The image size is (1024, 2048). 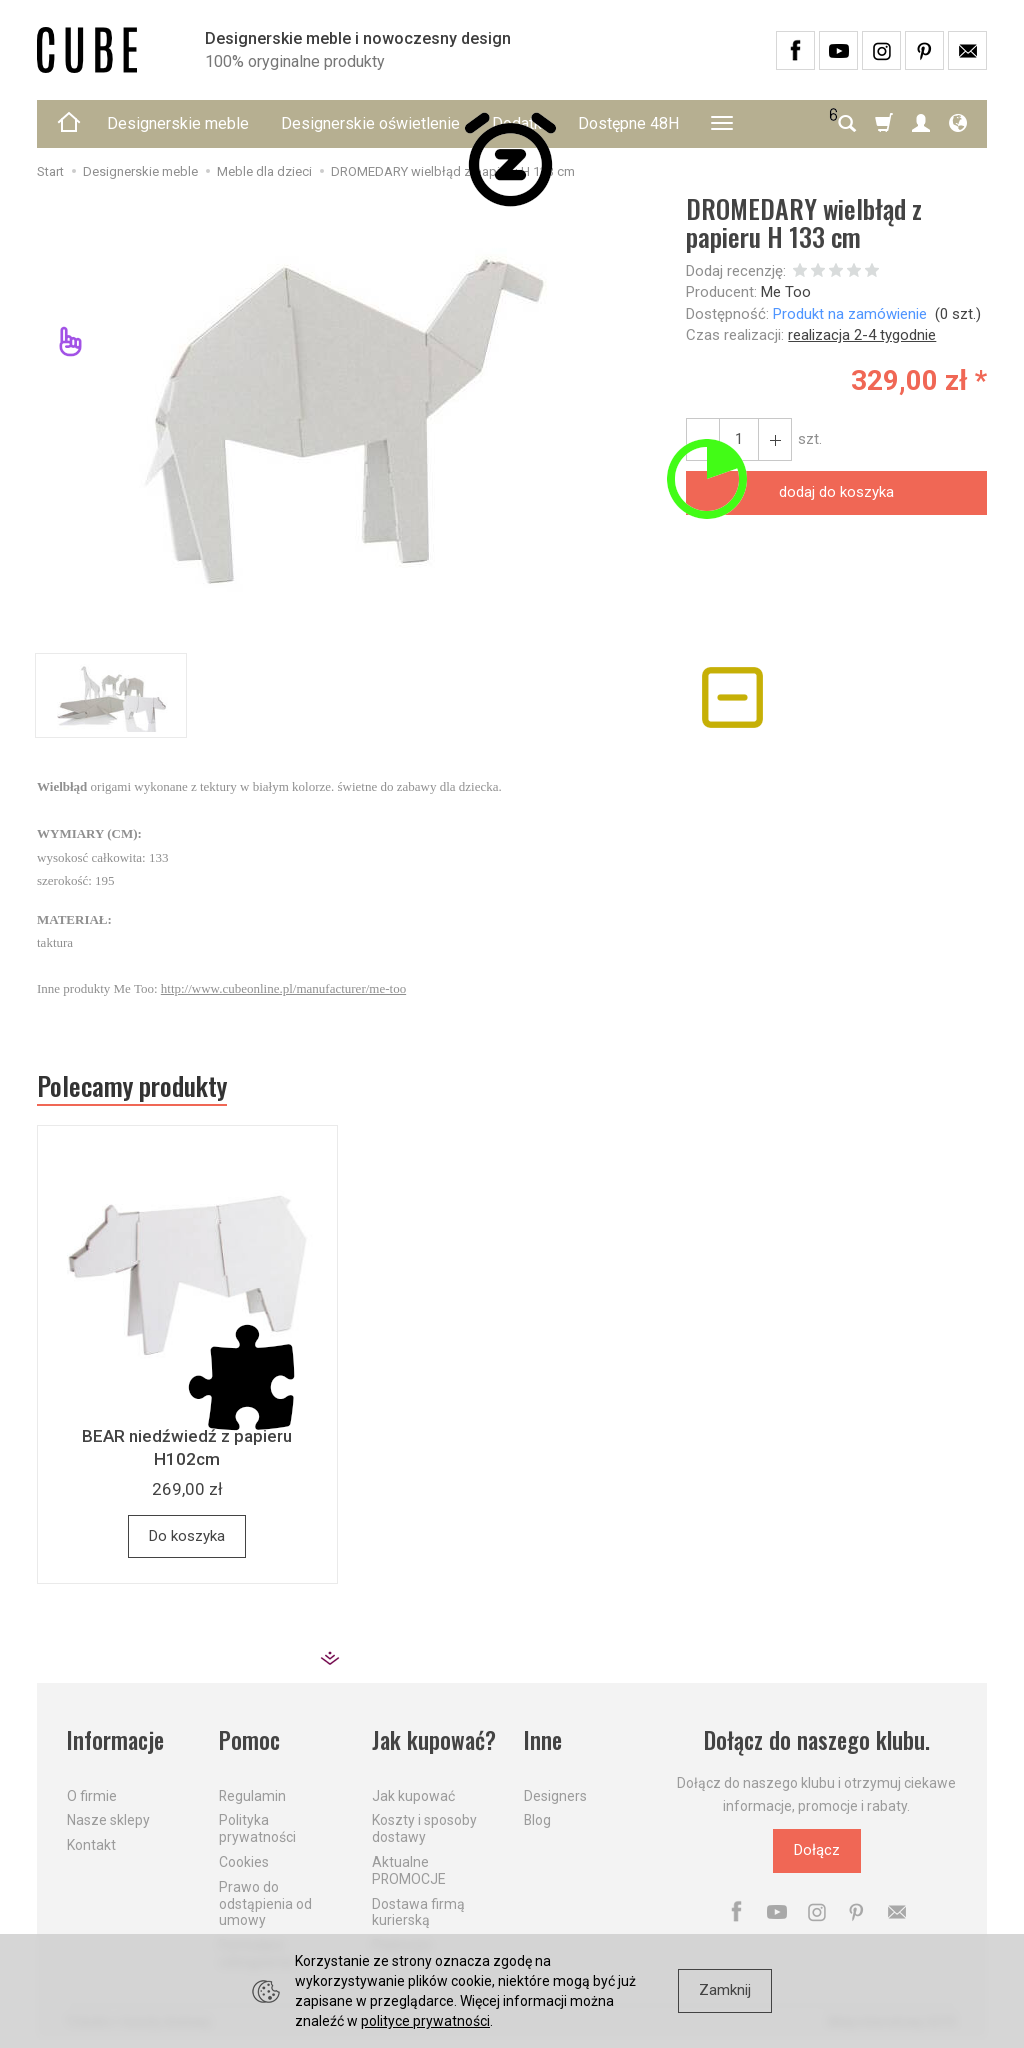 I want to click on snooze an active alarm, so click(x=510, y=159).